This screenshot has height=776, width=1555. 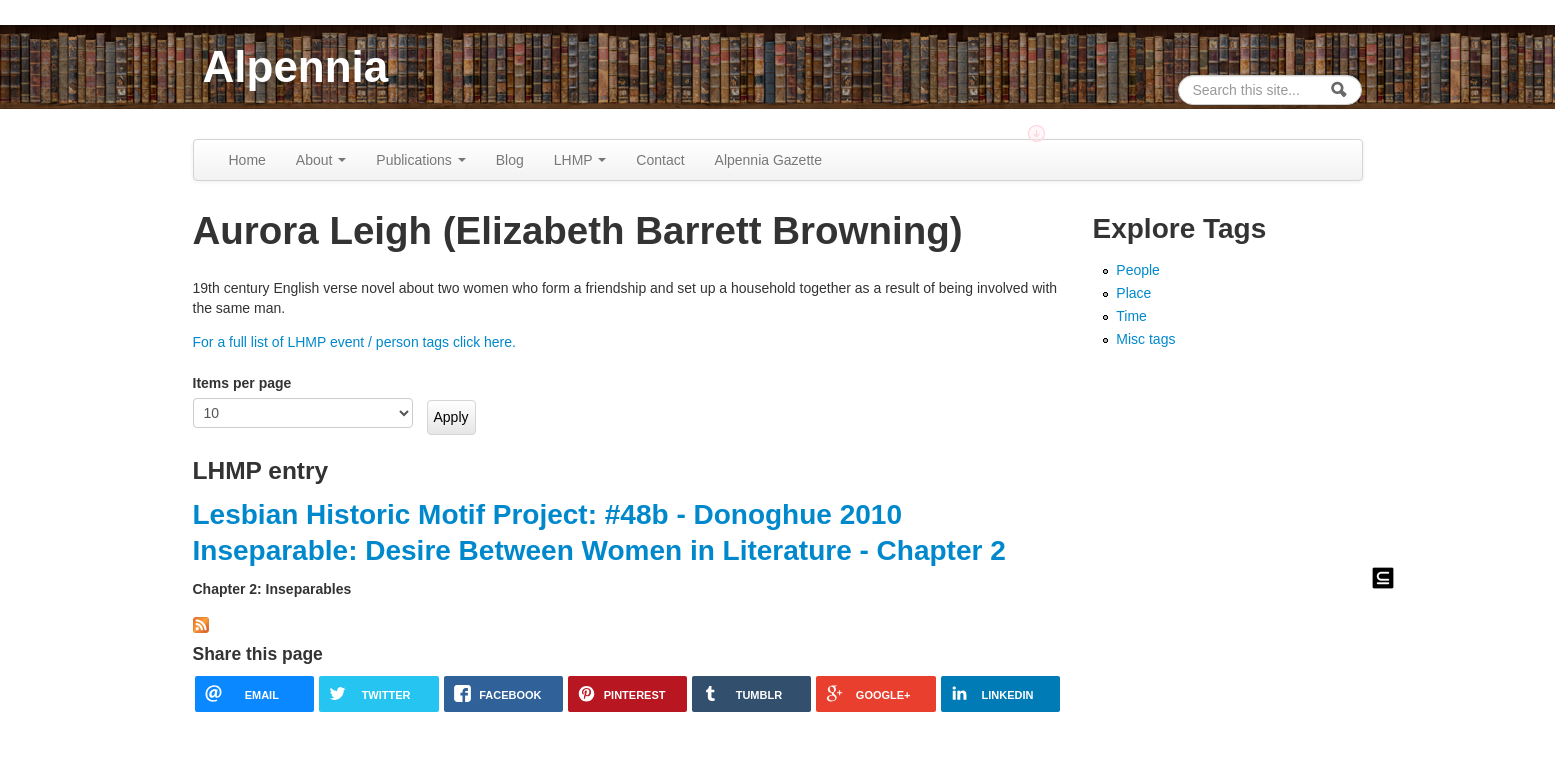 I want to click on download file or content, so click(x=1036, y=133).